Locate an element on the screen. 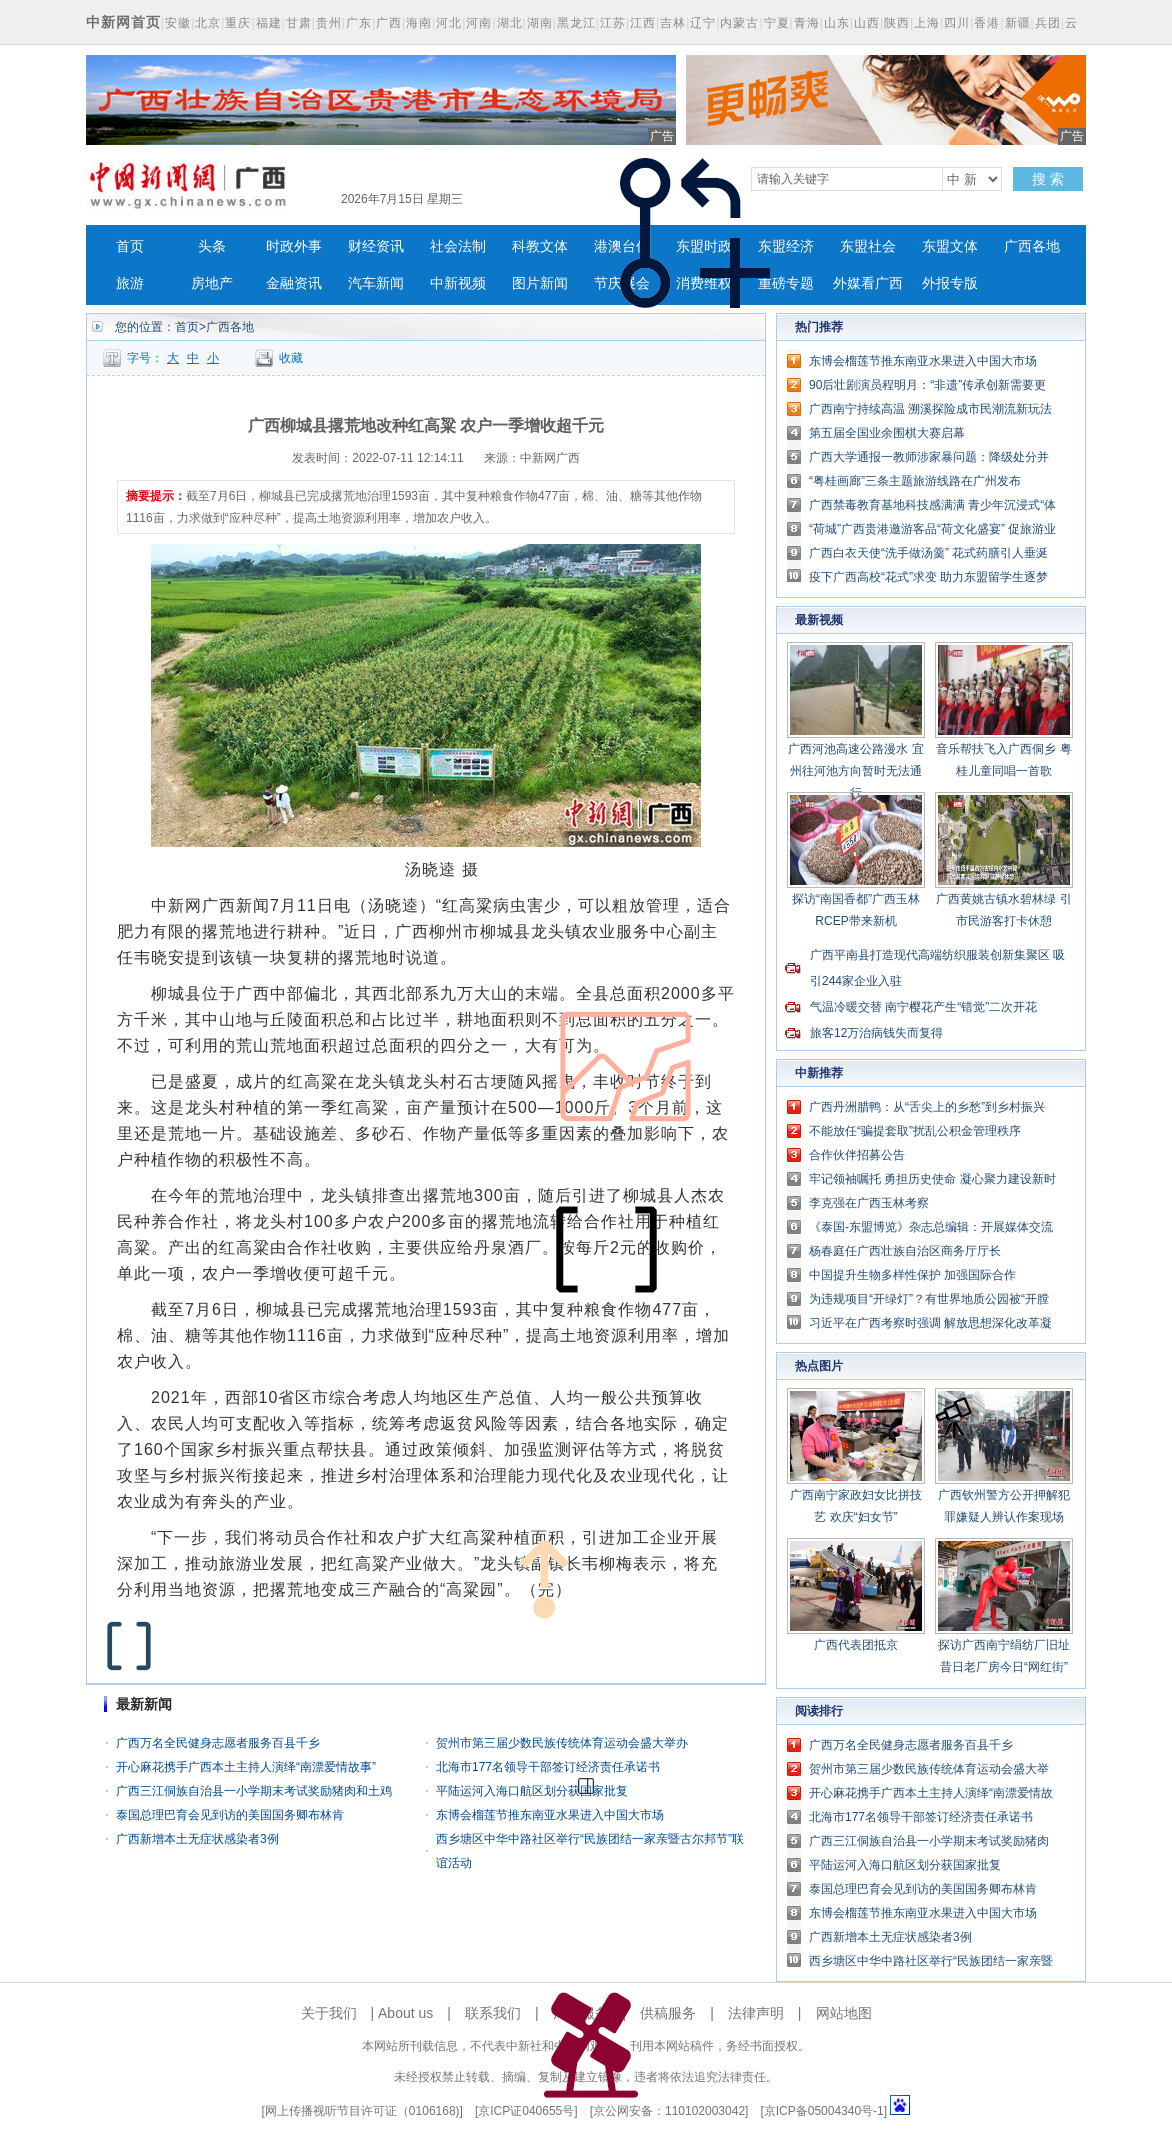  access wind energy or renewable power settings is located at coordinates (591, 2047).